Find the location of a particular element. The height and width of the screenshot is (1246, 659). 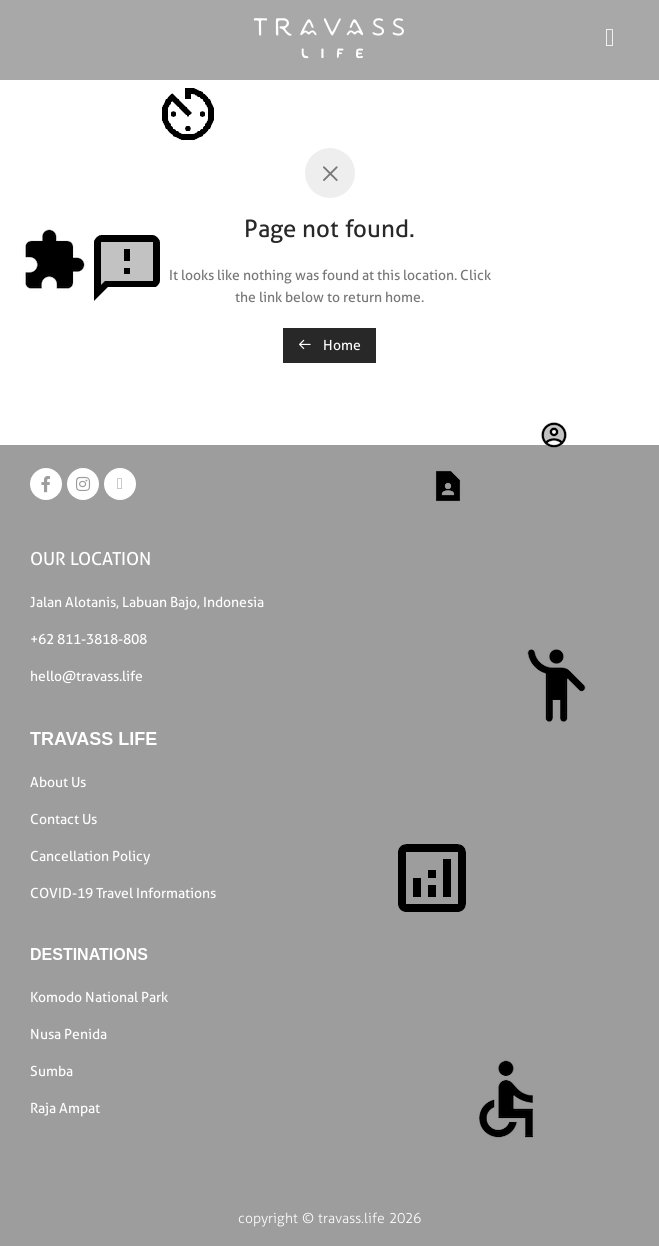

access social or people-related features is located at coordinates (556, 685).